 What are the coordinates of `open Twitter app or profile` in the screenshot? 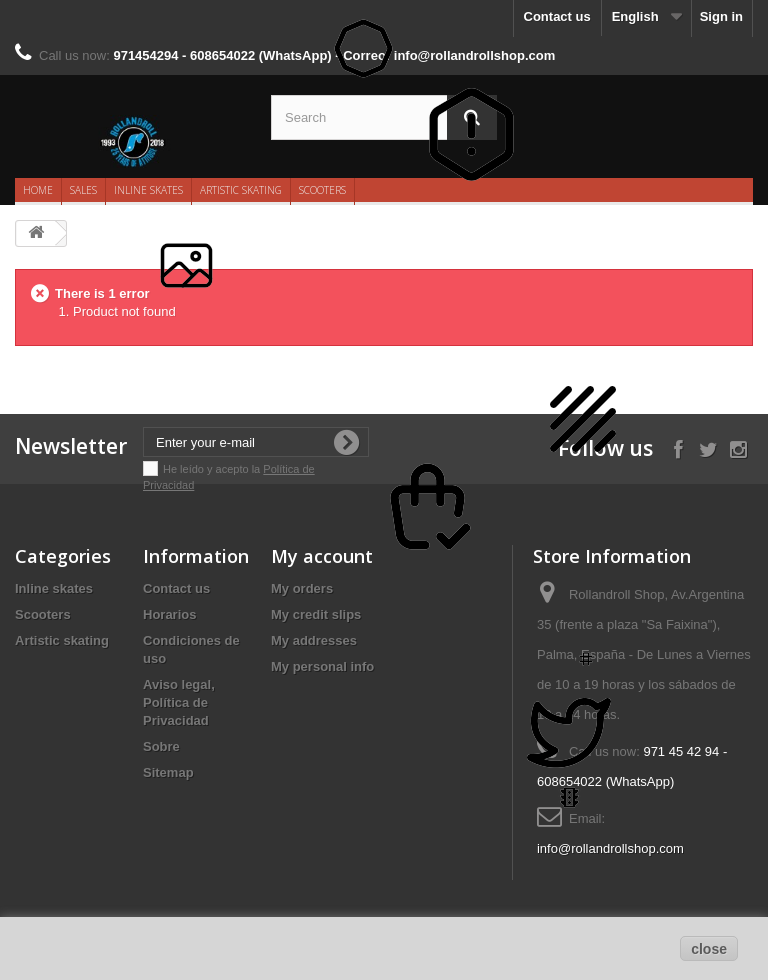 It's located at (569, 733).